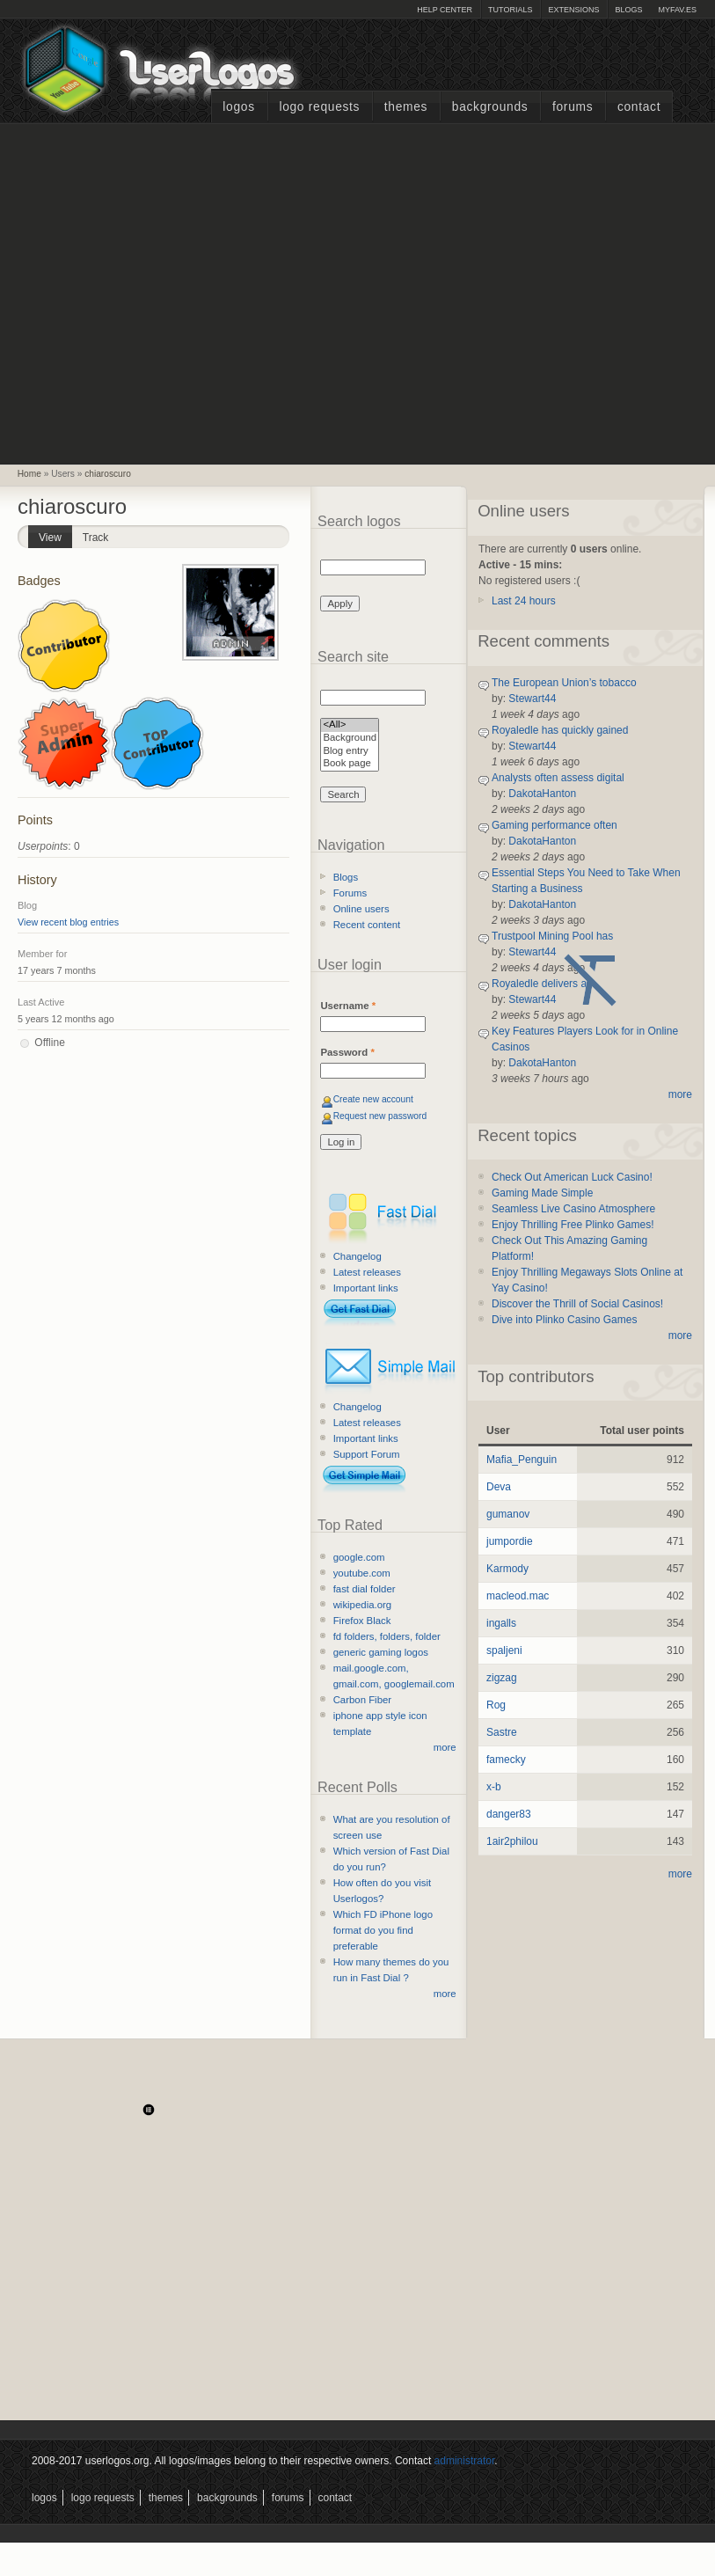 The height and width of the screenshot is (2576, 715). What do you see at coordinates (149, 2110) in the screenshot?
I see `elementor website builder logo` at bounding box center [149, 2110].